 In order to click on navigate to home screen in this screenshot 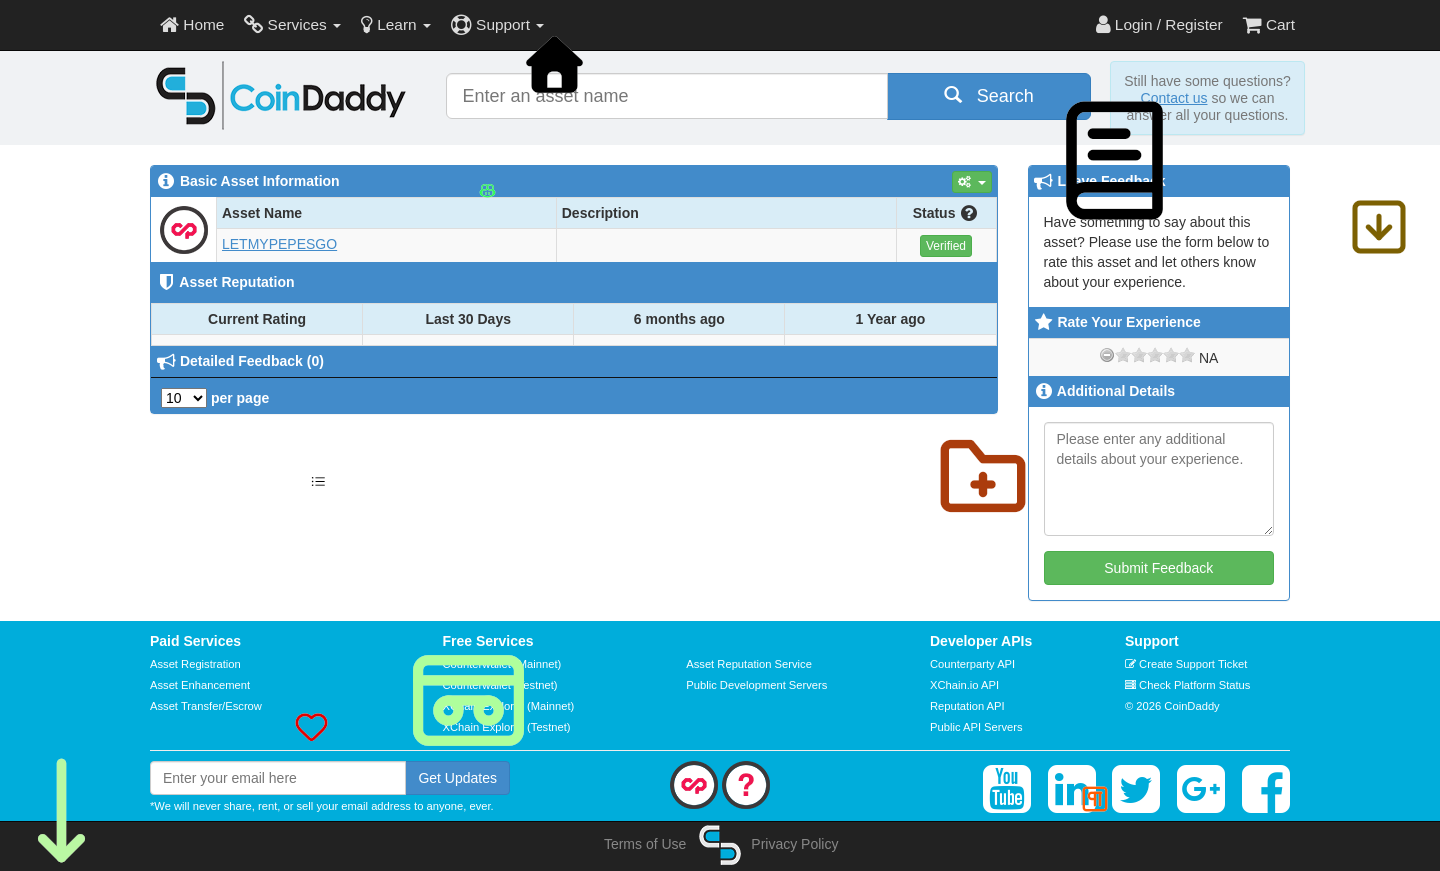, I will do `click(554, 64)`.